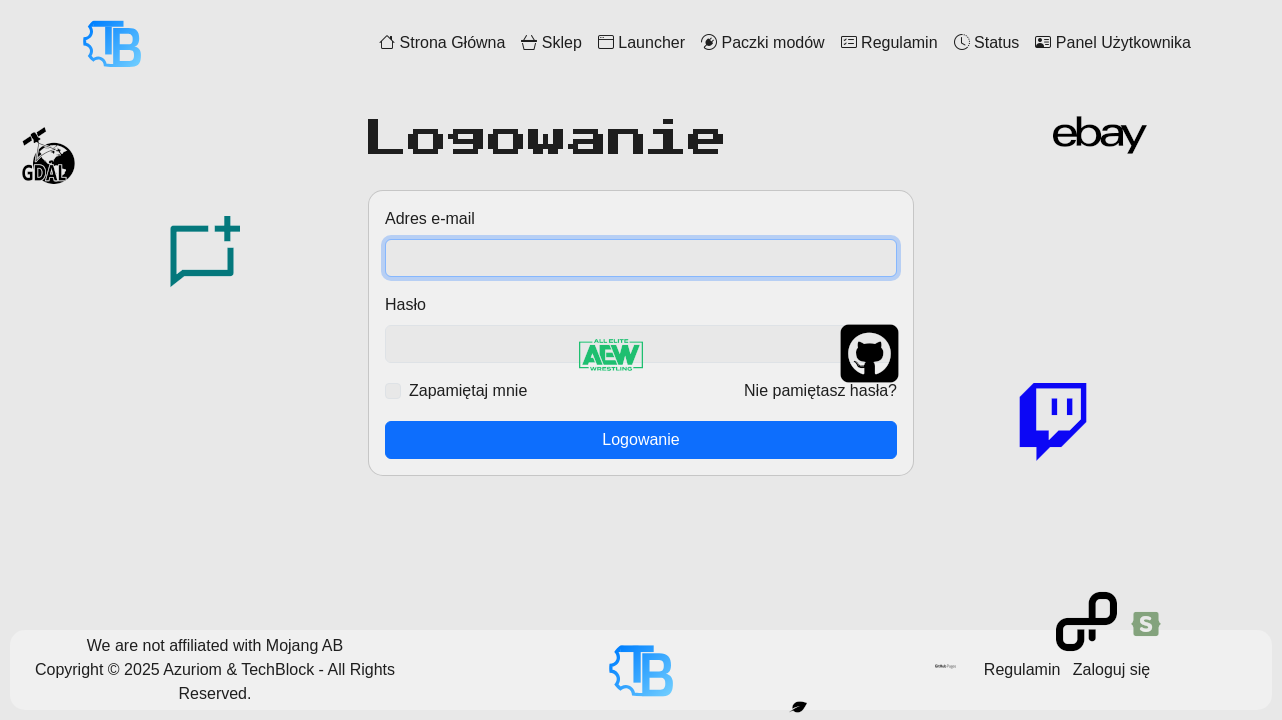 This screenshot has height=720, width=1282. What do you see at coordinates (1100, 135) in the screenshot?
I see `open the ebay app or website` at bounding box center [1100, 135].